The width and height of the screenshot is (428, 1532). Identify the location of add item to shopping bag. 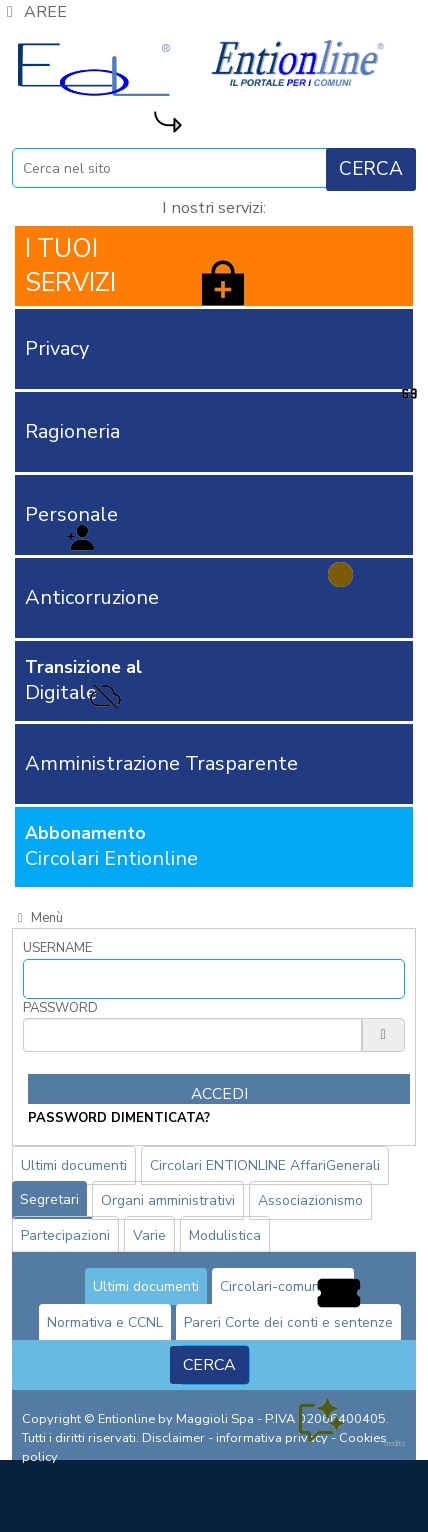
(223, 283).